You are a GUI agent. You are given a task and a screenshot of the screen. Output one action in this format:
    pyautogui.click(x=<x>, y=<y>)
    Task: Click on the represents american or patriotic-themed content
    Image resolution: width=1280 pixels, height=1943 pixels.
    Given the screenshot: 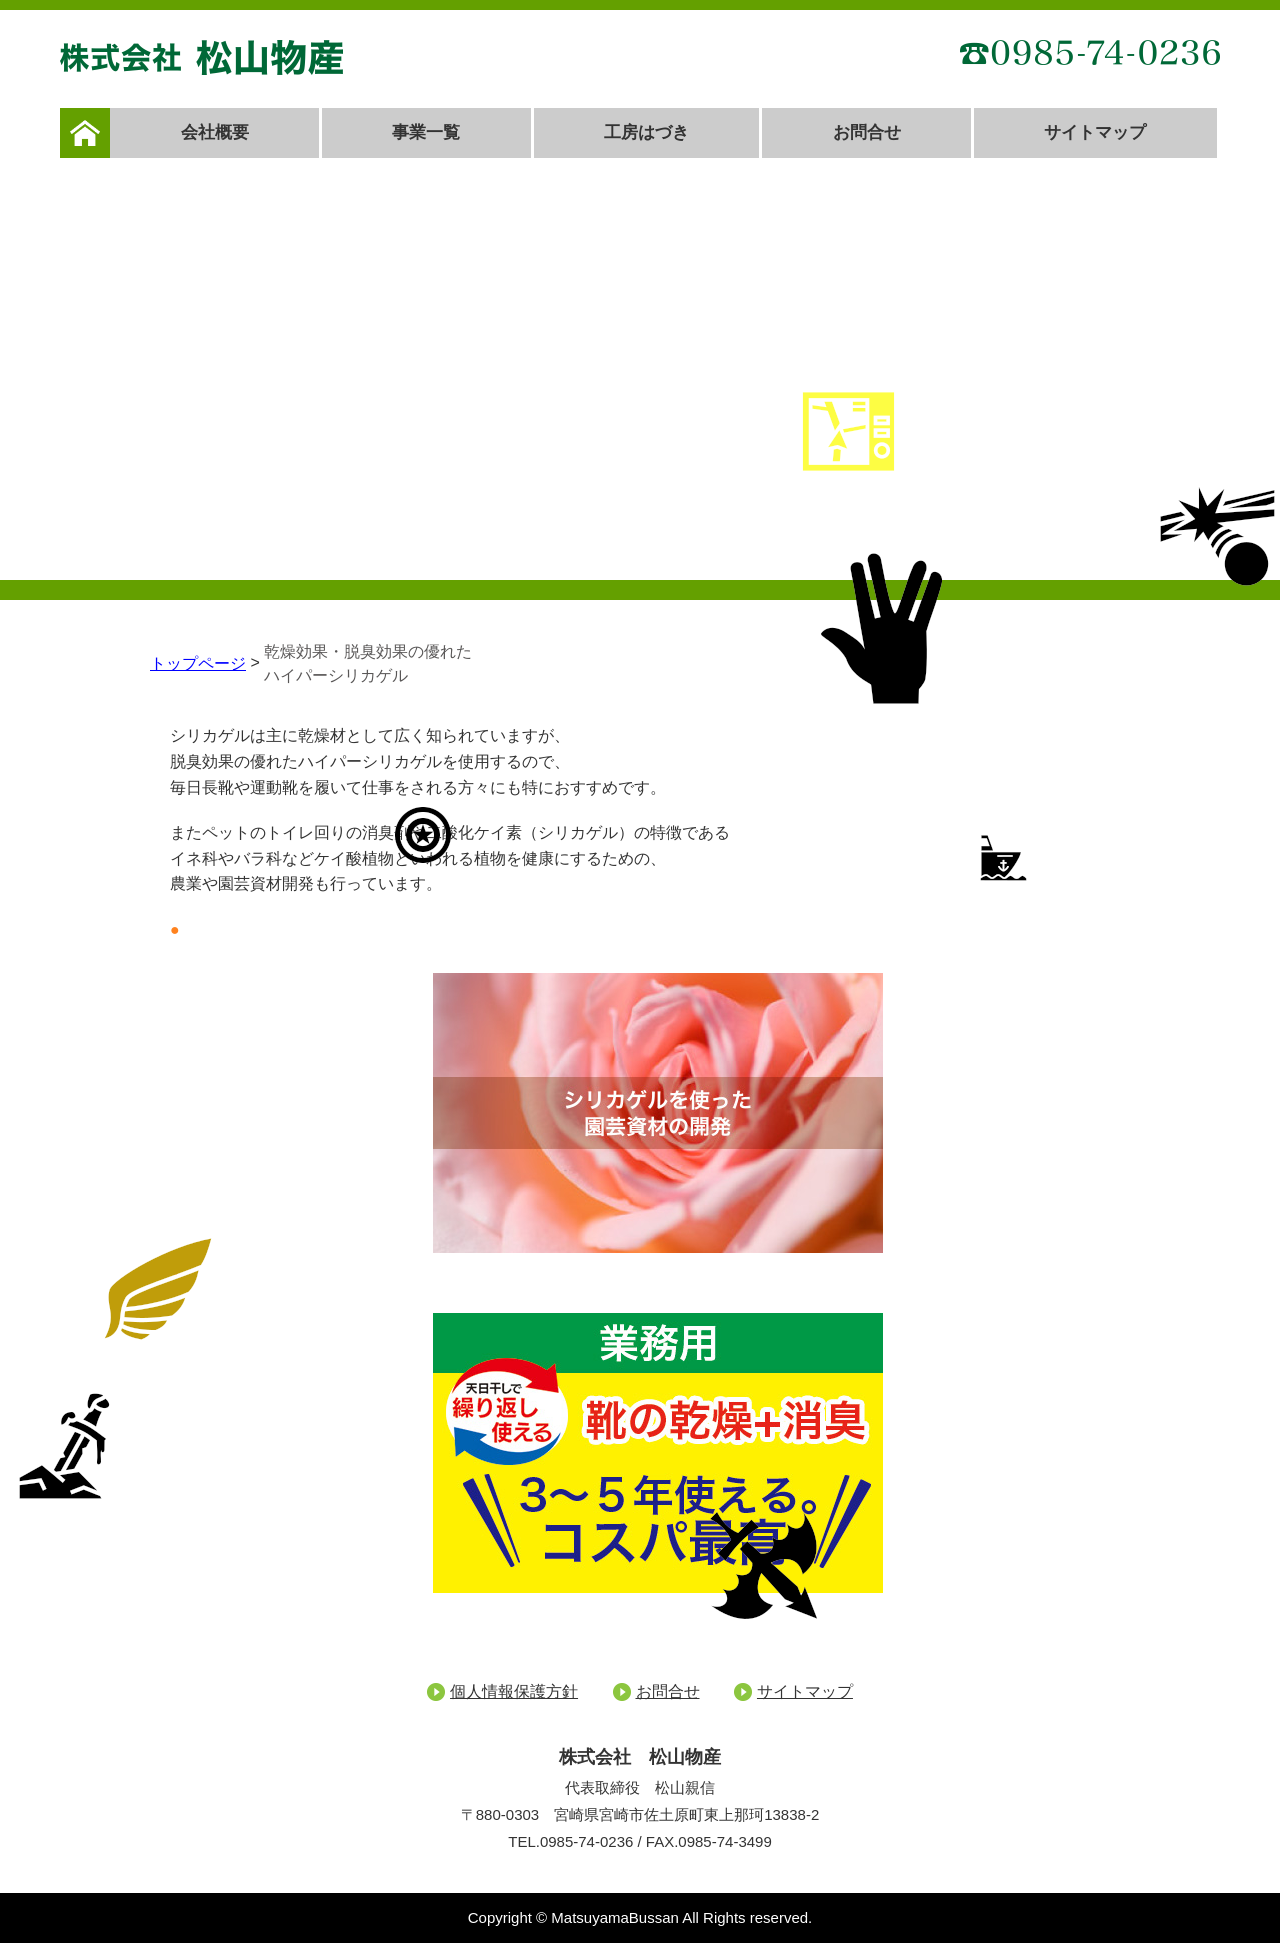 What is the action you would take?
    pyautogui.click(x=423, y=835)
    